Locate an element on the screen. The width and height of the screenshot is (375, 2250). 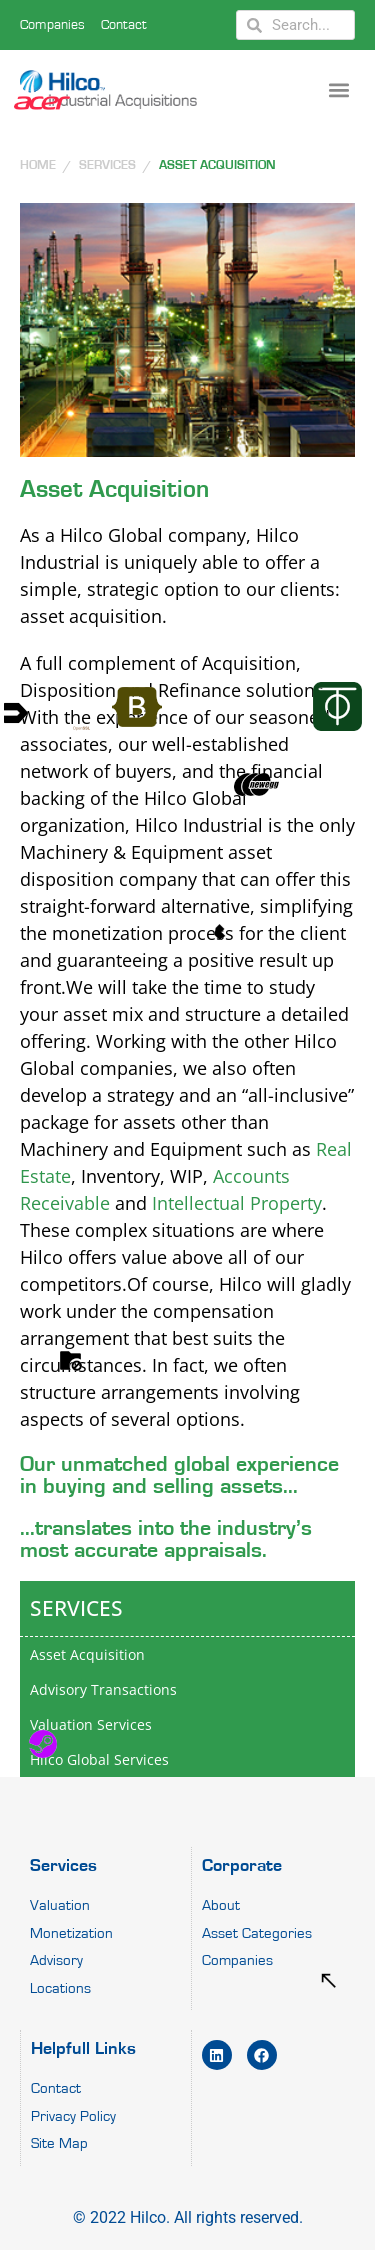
open the V2EX community forum is located at coordinates (16, 713).